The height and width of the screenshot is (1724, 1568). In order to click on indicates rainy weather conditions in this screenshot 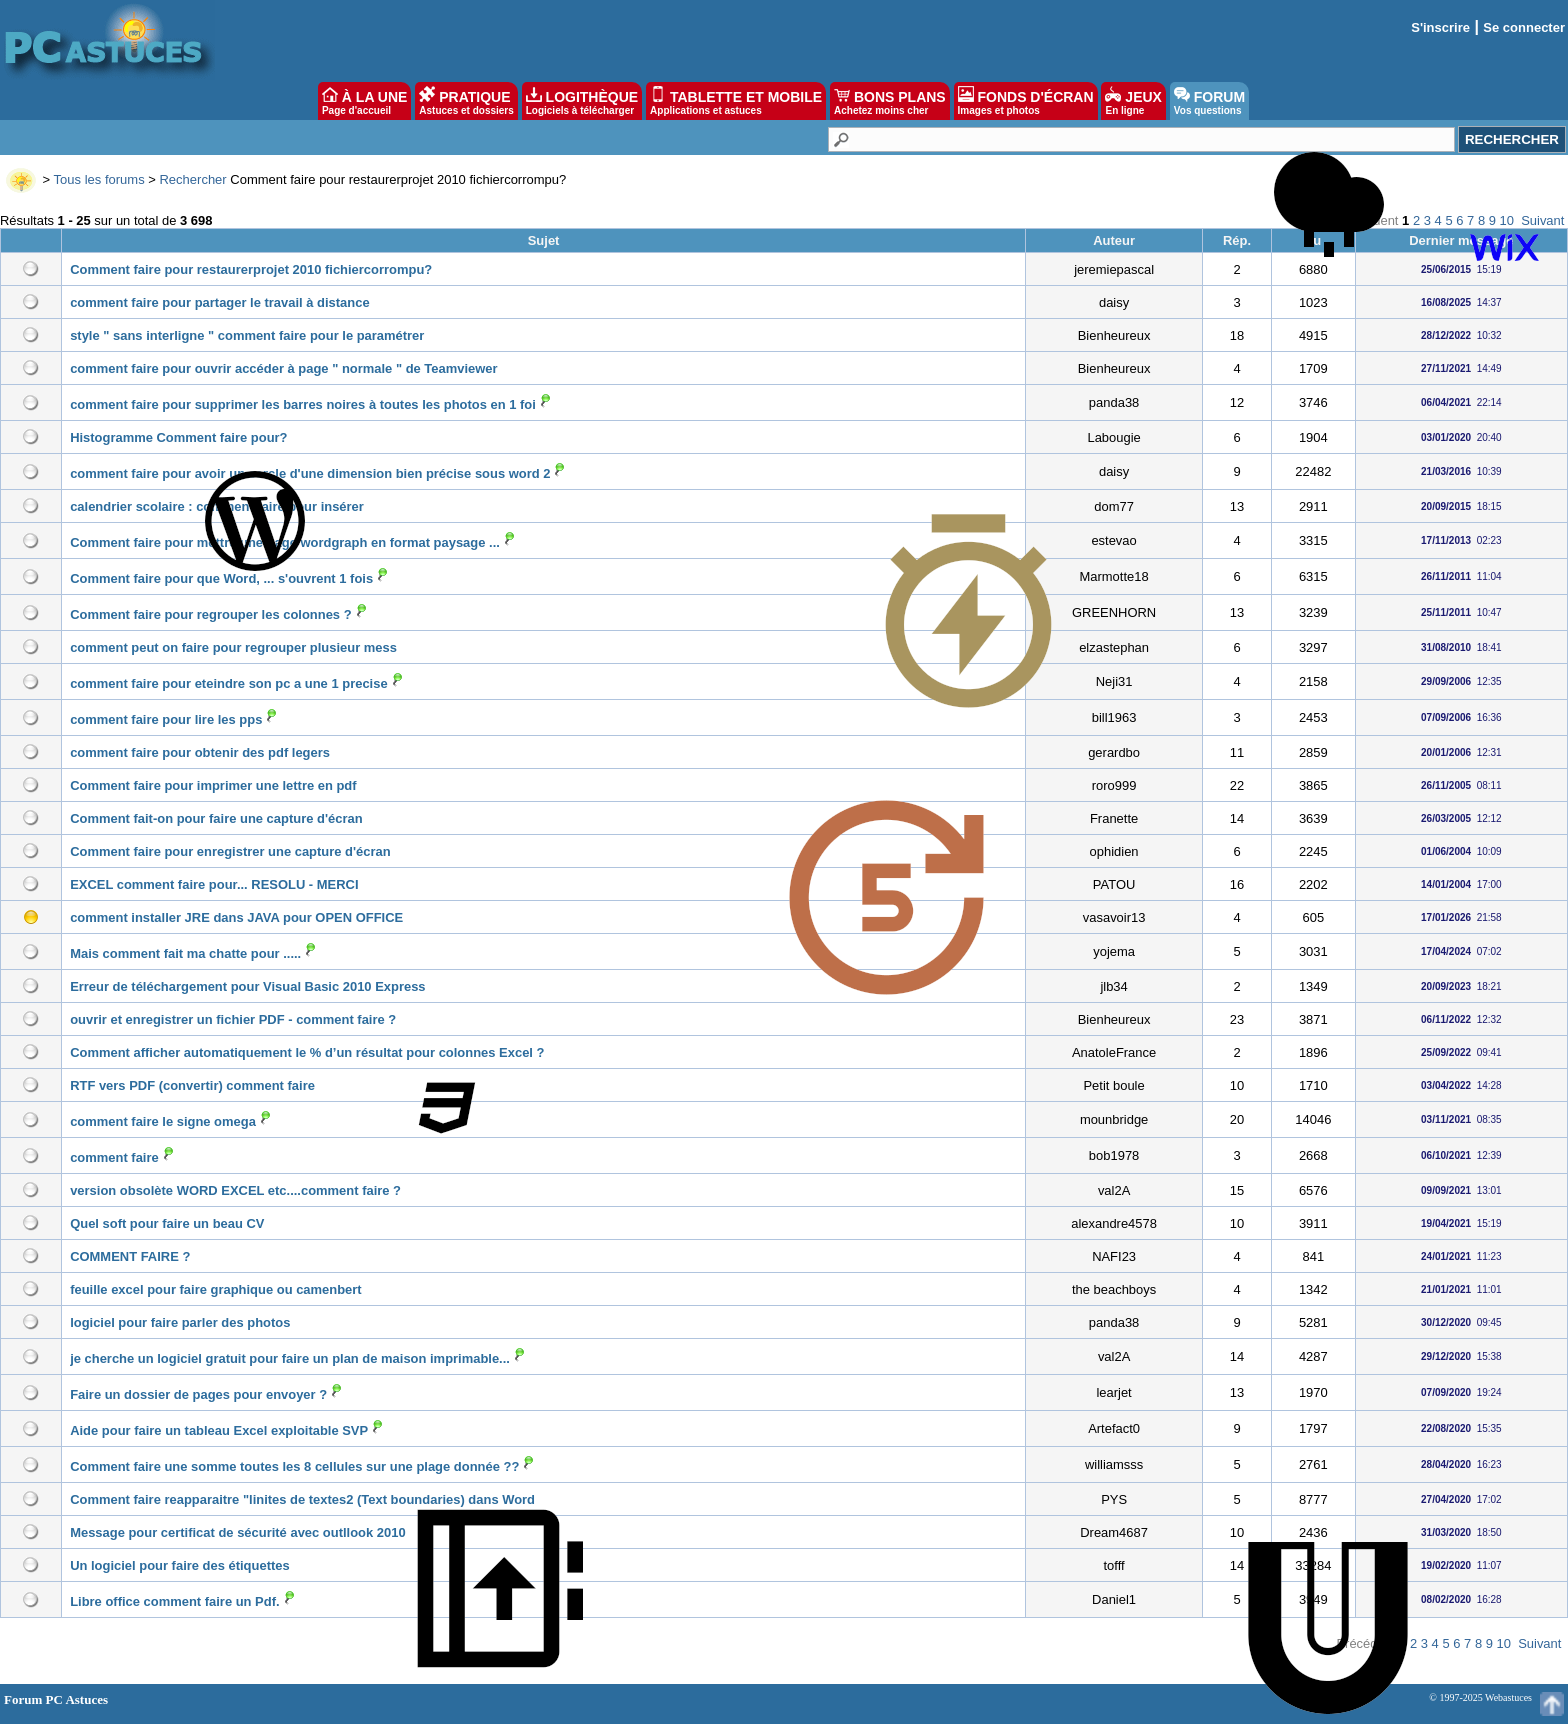, I will do `click(1329, 202)`.